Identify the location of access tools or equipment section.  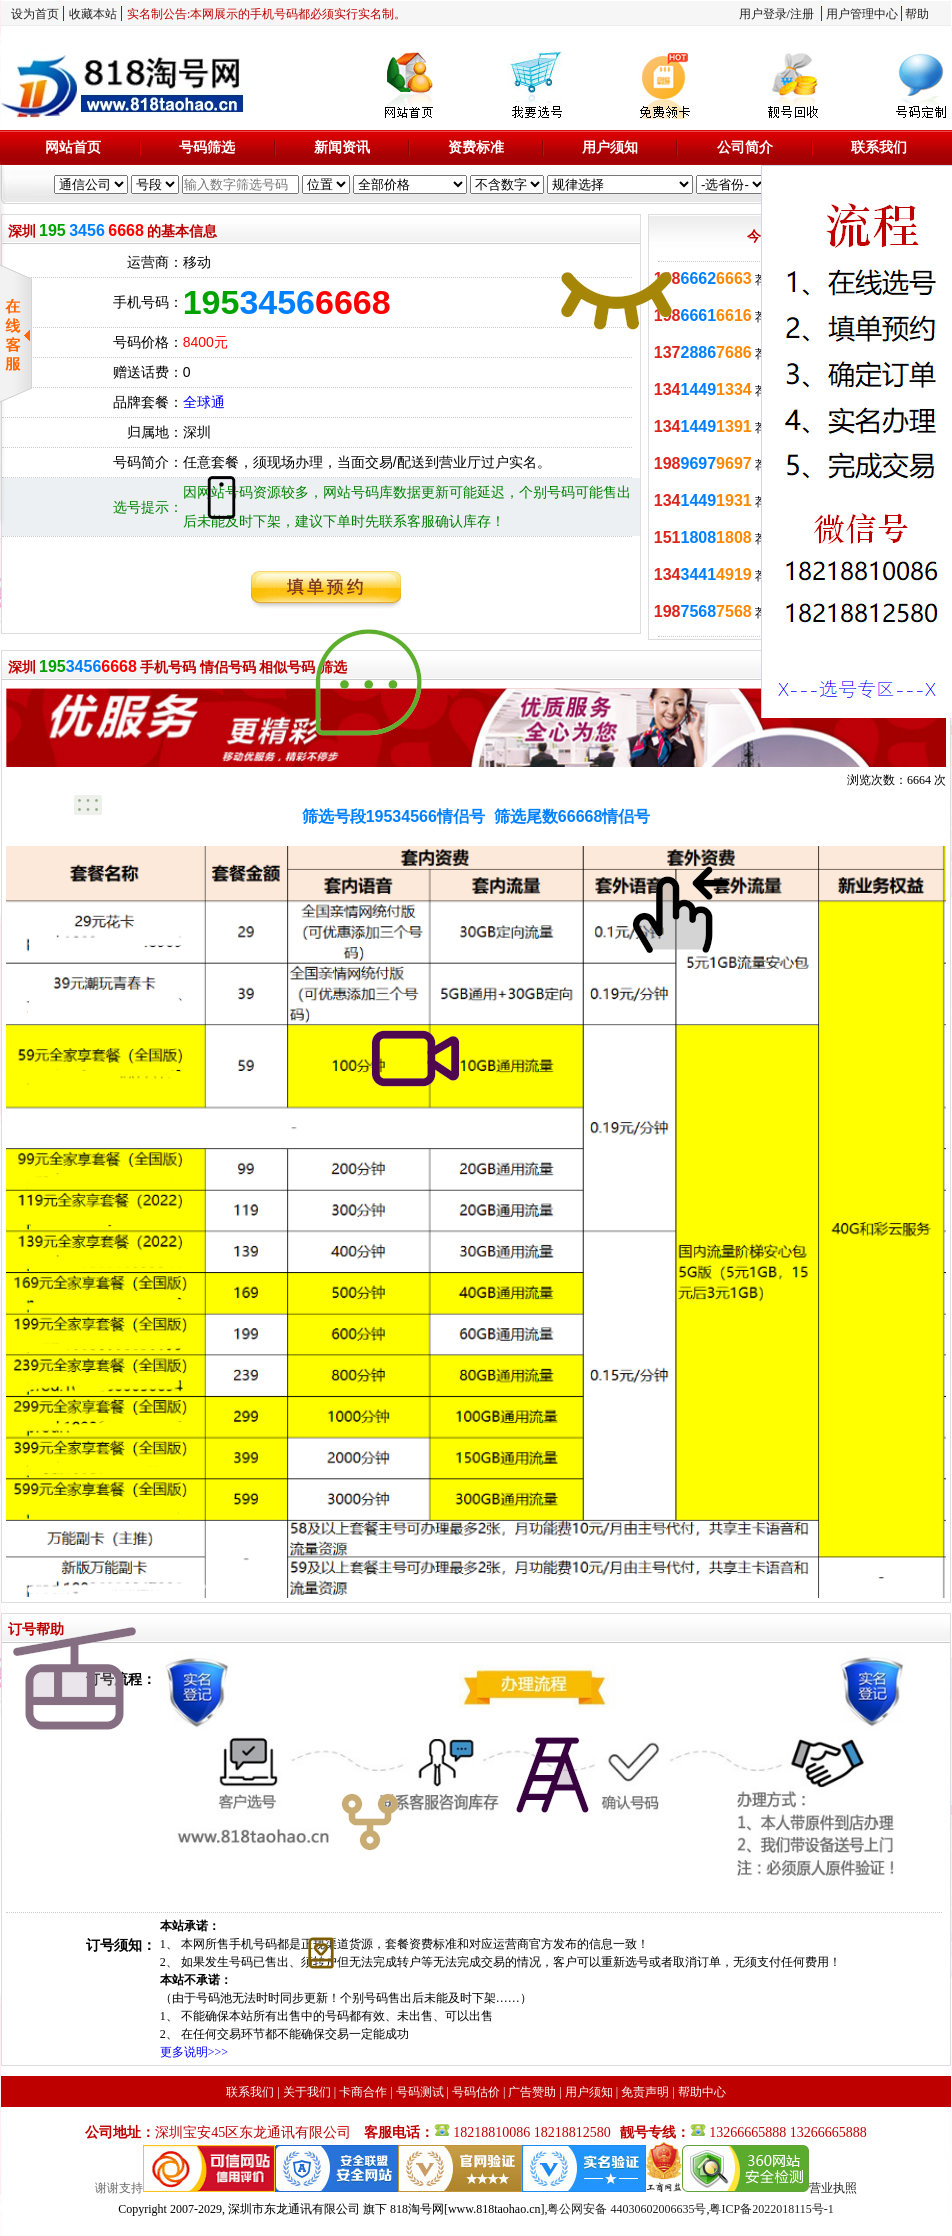
(554, 1775).